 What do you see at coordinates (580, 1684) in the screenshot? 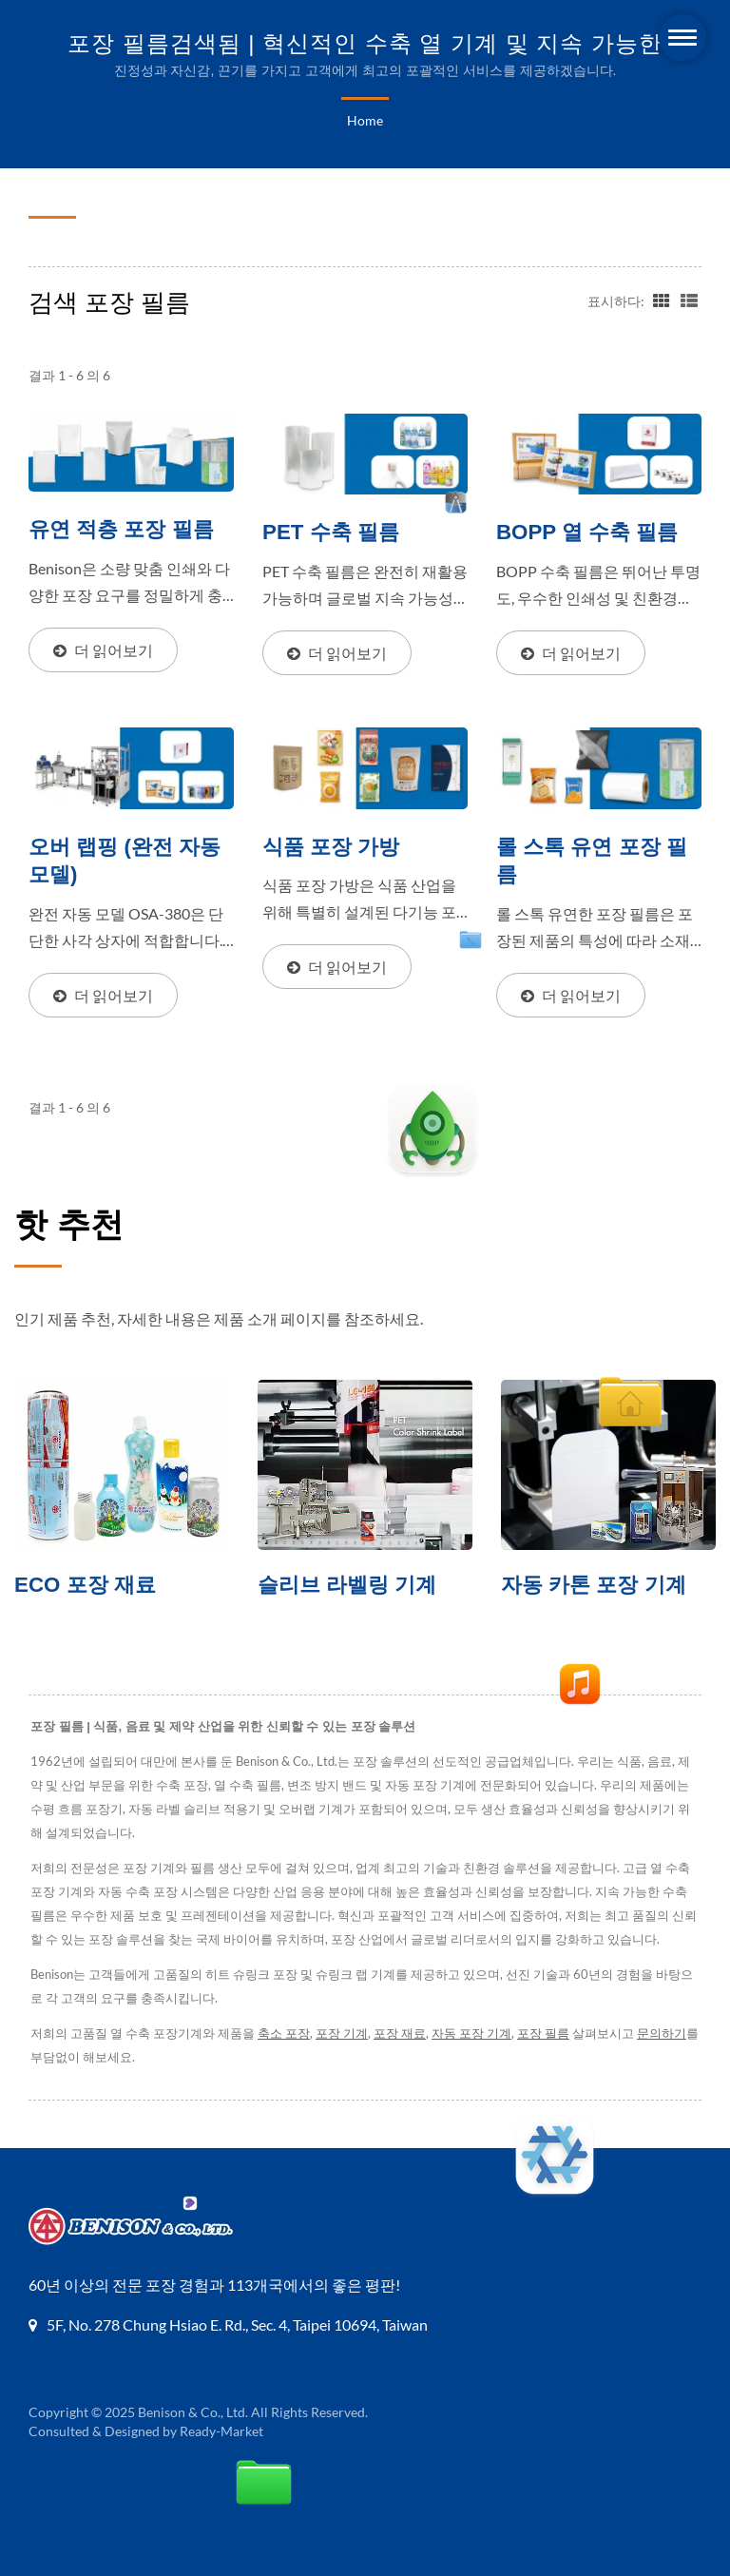
I see `open google play music app` at bounding box center [580, 1684].